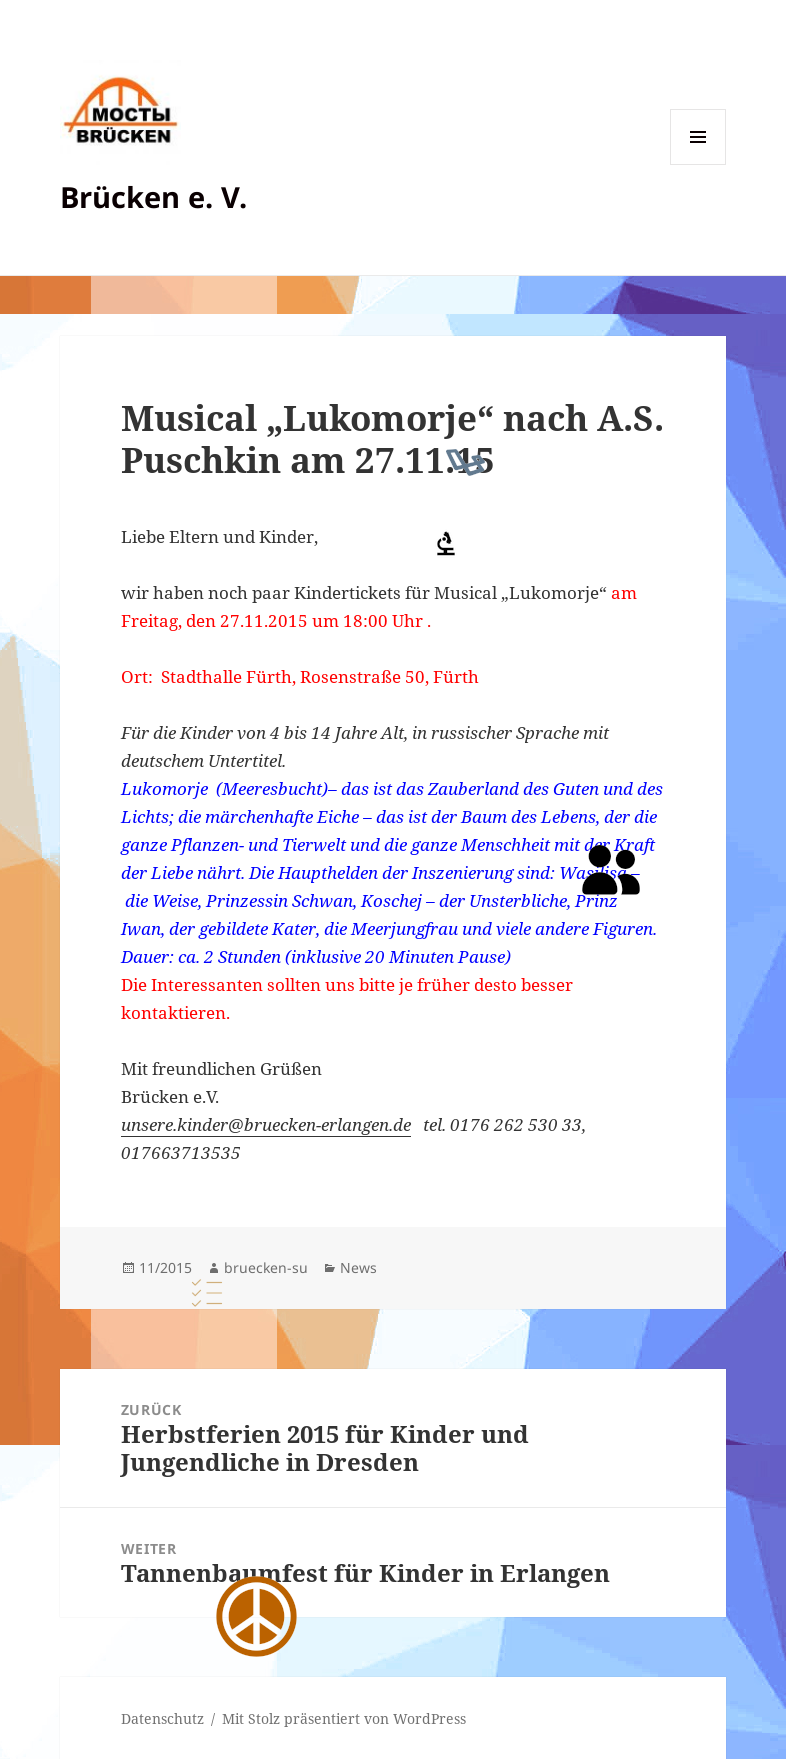 This screenshot has width=786, height=1759. What do you see at coordinates (256, 1616) in the screenshot?
I see `indicates a peaceful or non-violent mode` at bounding box center [256, 1616].